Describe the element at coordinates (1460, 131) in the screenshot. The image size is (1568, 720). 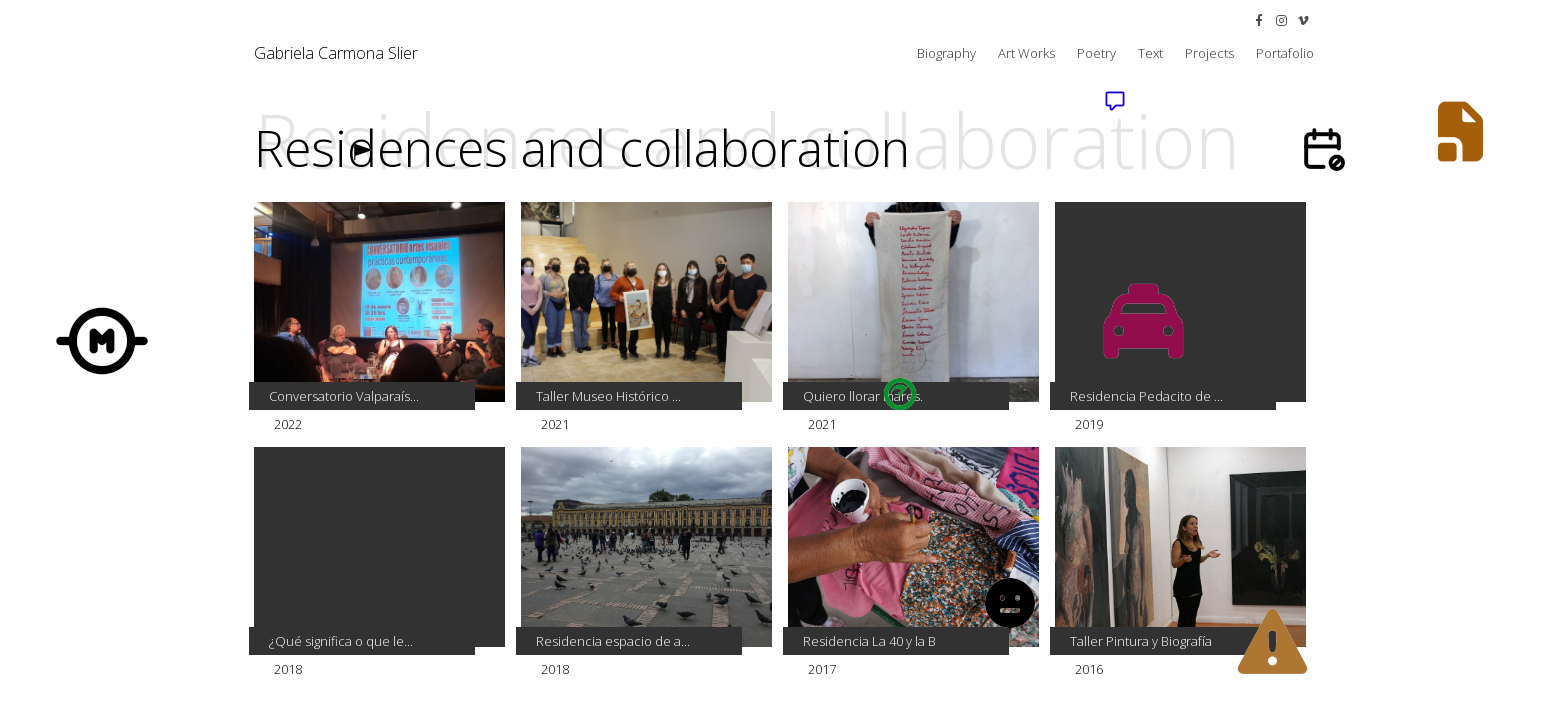
I see `indicates a partial or incomplete file` at that location.